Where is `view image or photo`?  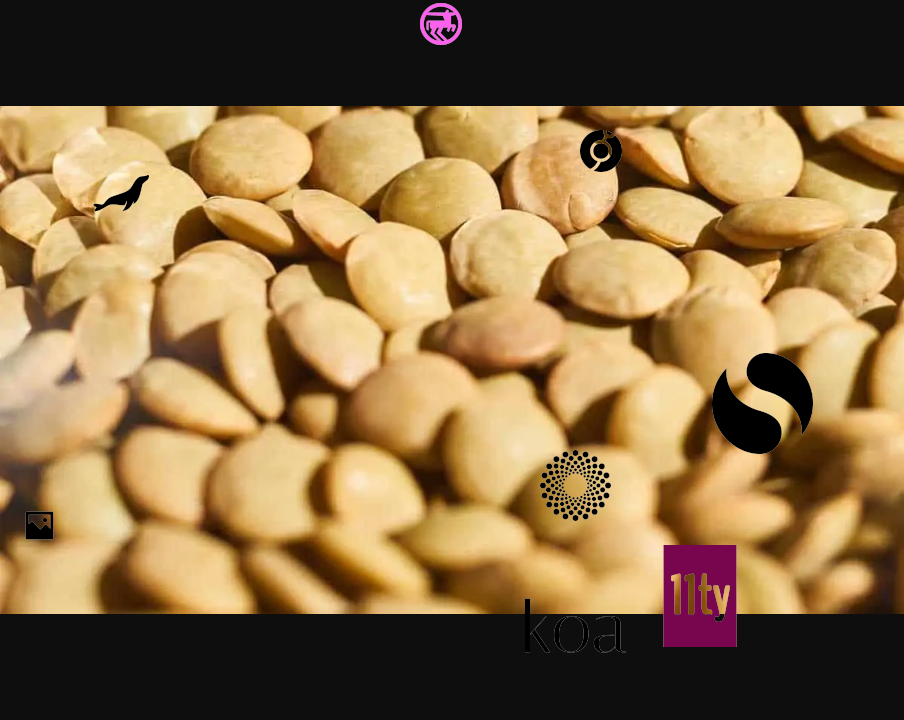
view image or photo is located at coordinates (39, 525).